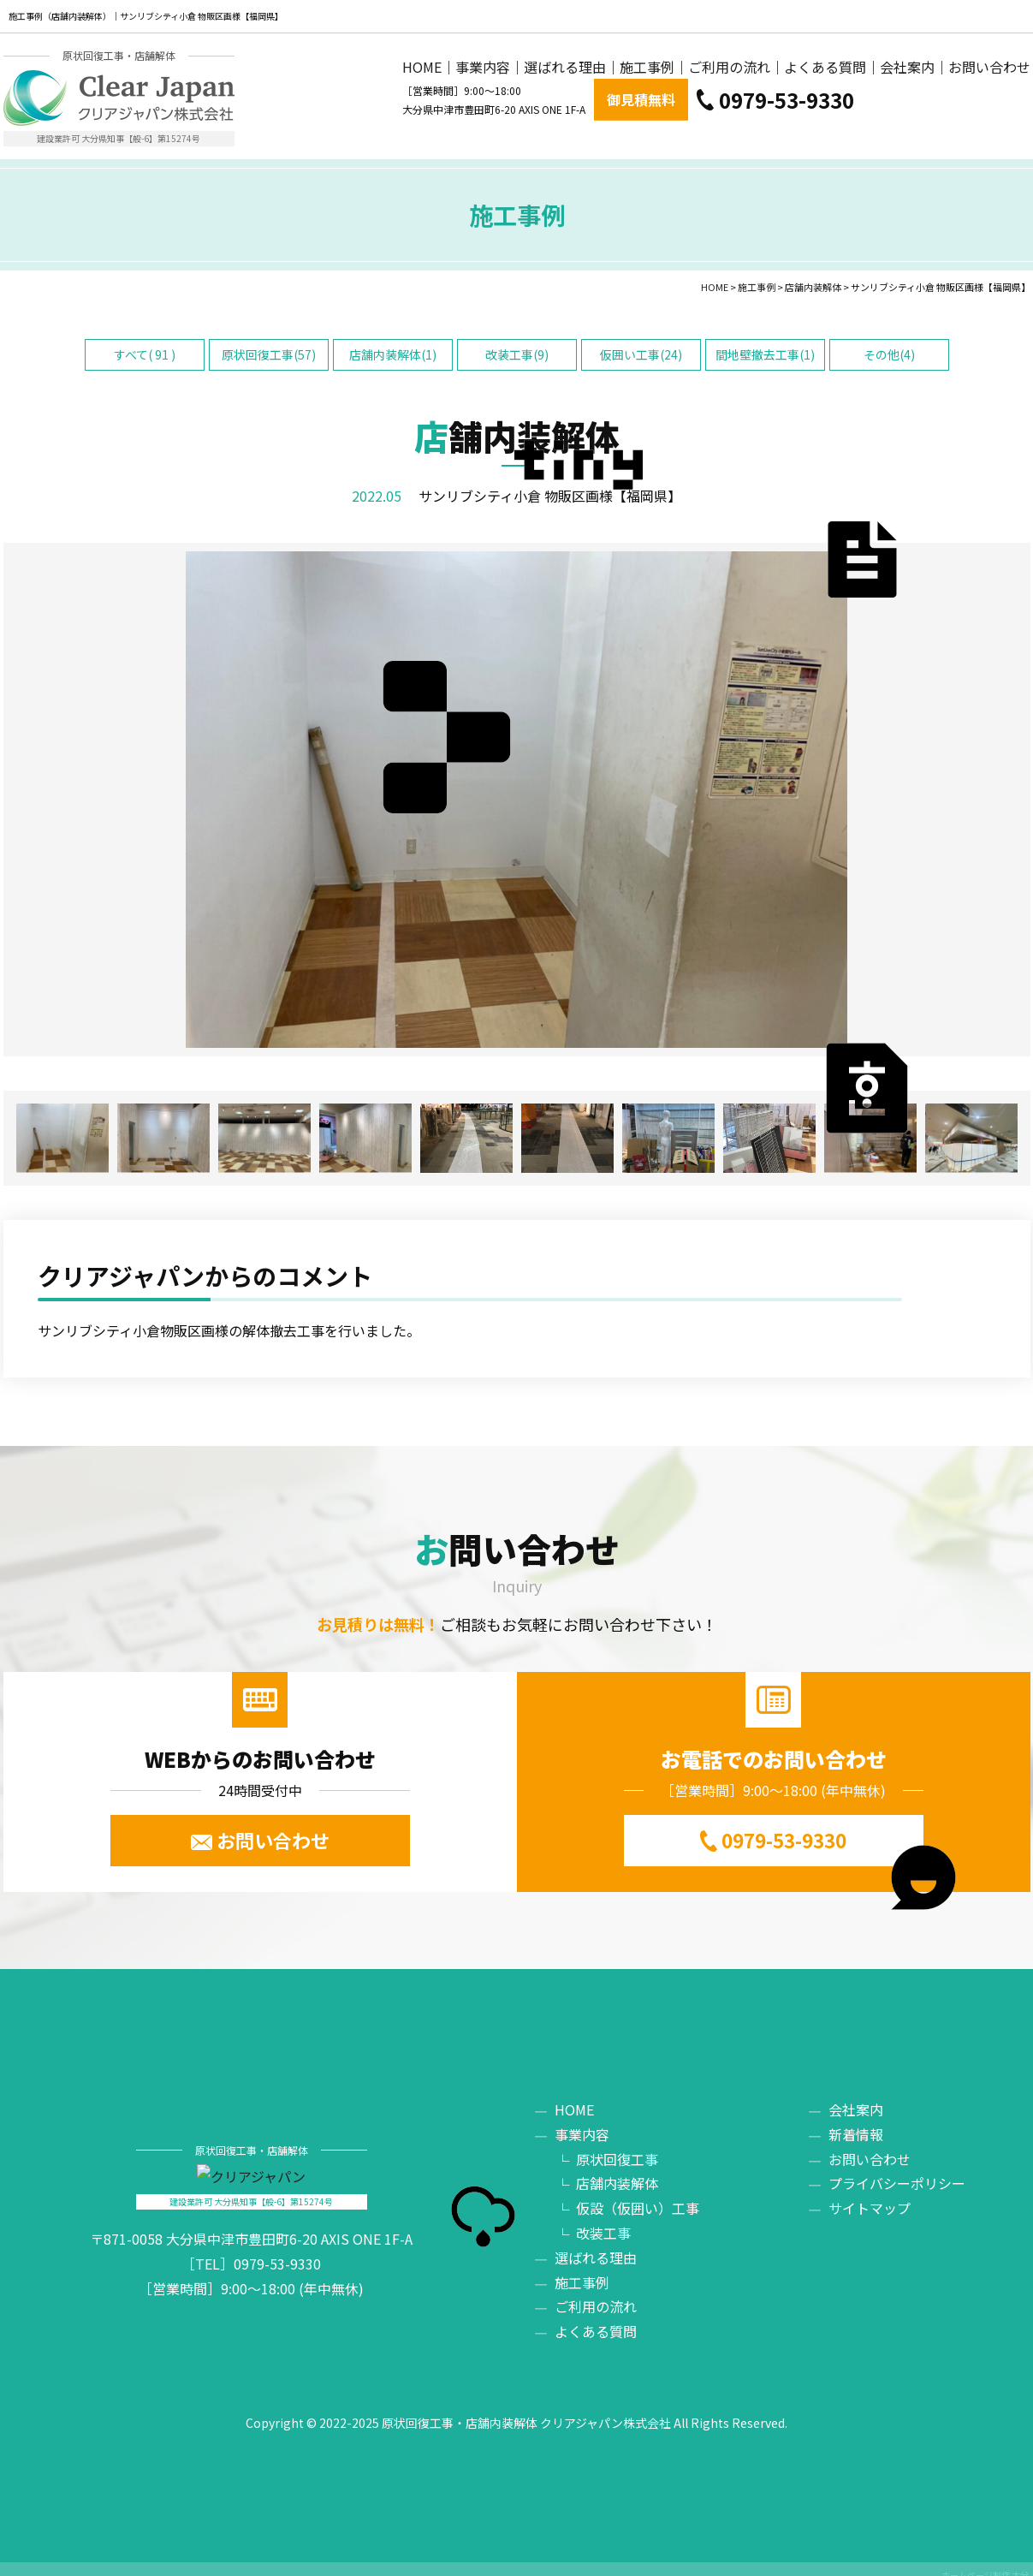 The width and height of the screenshot is (1033, 2576). I want to click on tinygrad logo, so click(579, 465).